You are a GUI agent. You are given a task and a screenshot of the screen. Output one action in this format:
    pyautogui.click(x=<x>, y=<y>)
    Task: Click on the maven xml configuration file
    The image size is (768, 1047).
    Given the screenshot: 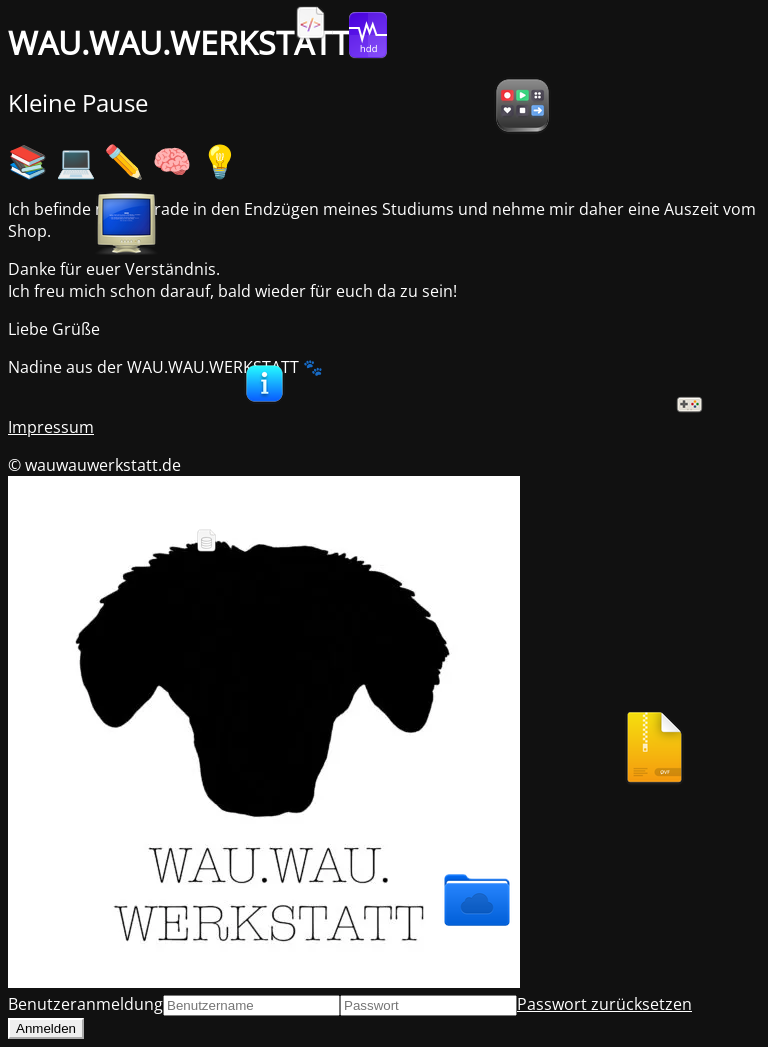 What is the action you would take?
    pyautogui.click(x=310, y=22)
    